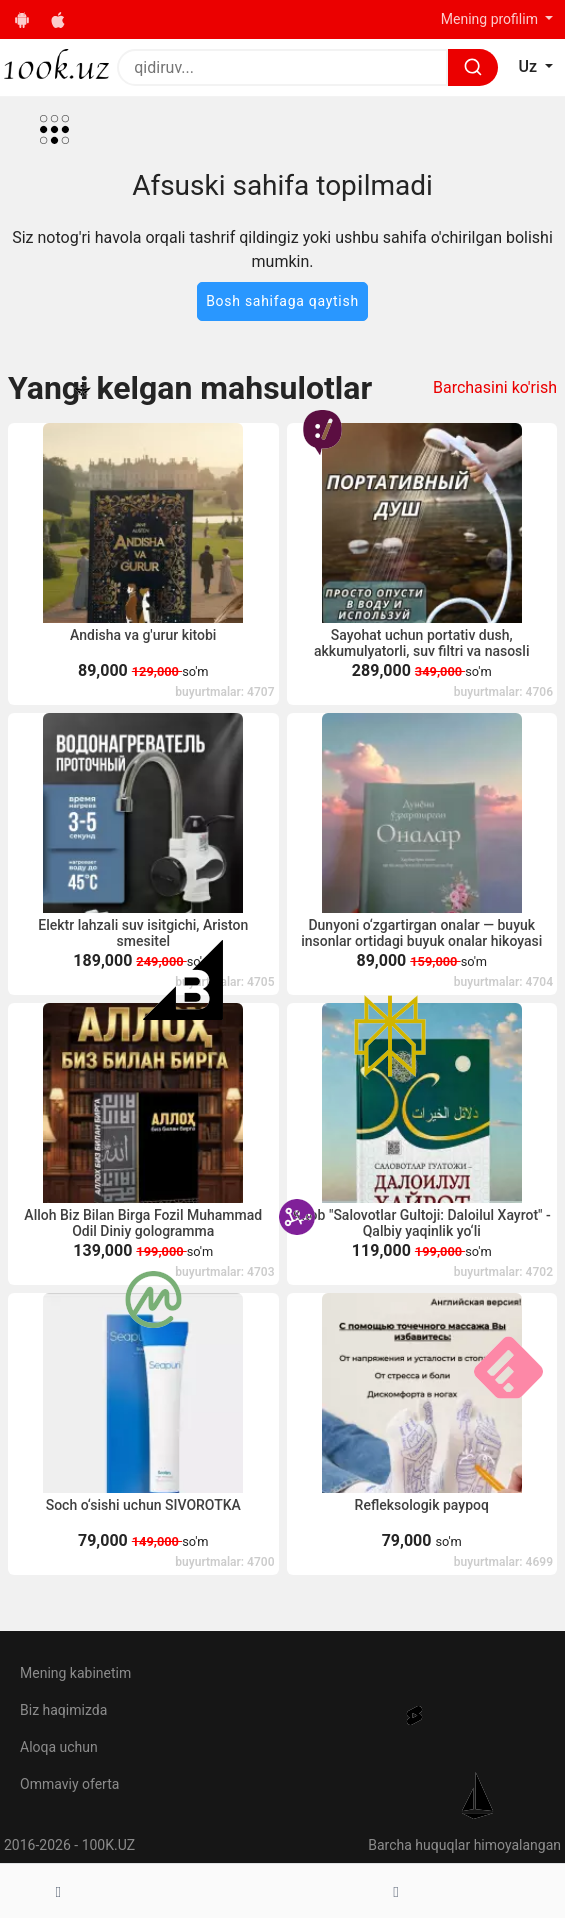 This screenshot has height=1918, width=565. Describe the element at coordinates (82, 390) in the screenshot. I see `navigate to Saudia Airlines website or app` at that location.